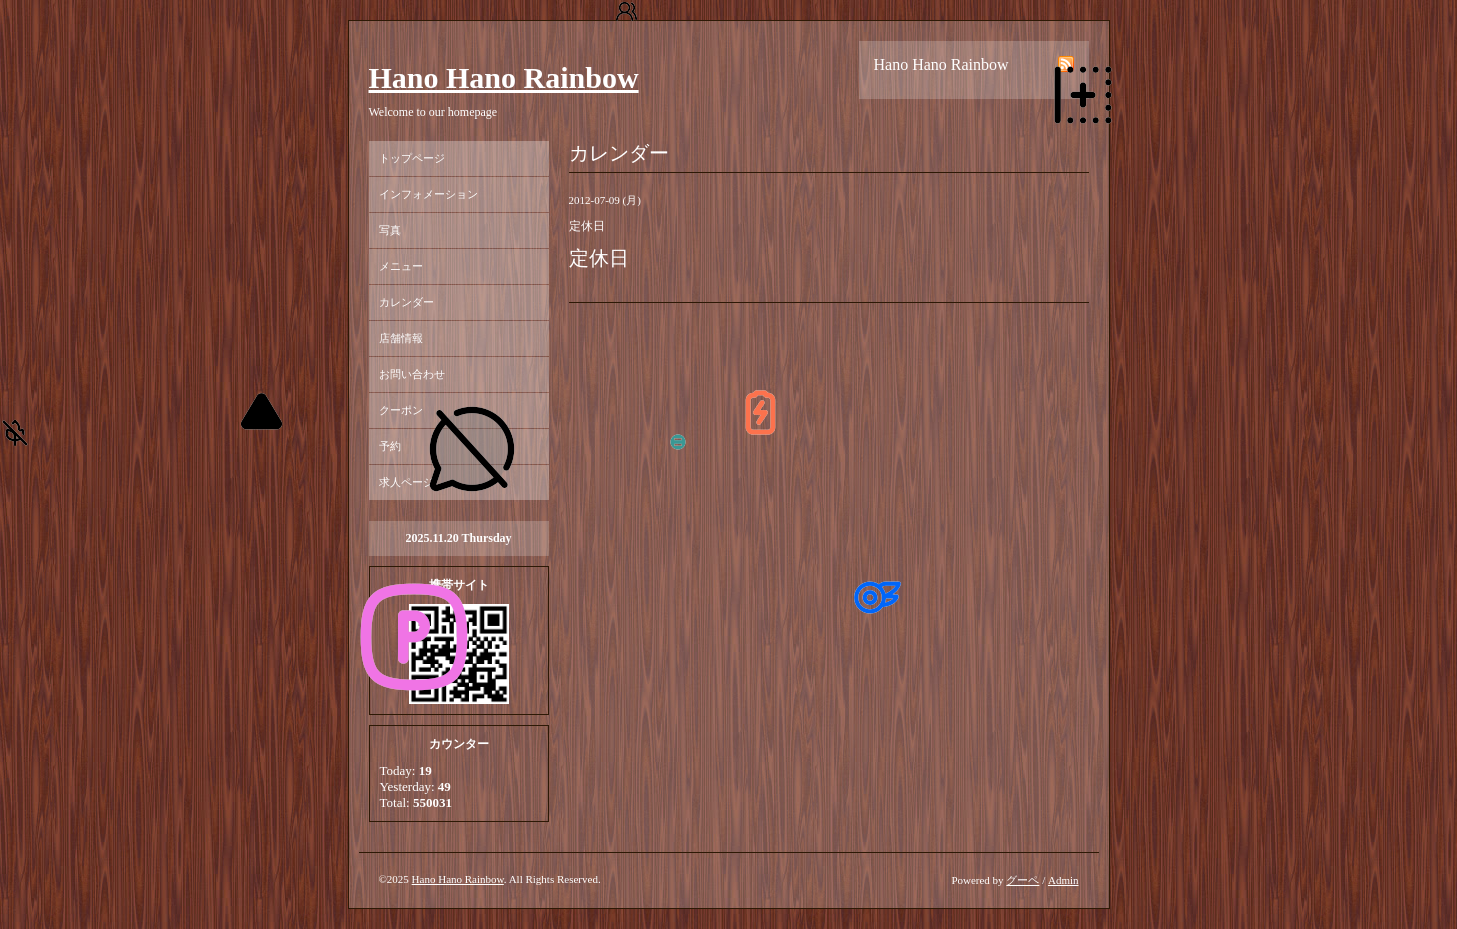 This screenshot has width=1457, height=929. What do you see at coordinates (414, 637) in the screenshot?
I see `indicates parking availability or location` at bounding box center [414, 637].